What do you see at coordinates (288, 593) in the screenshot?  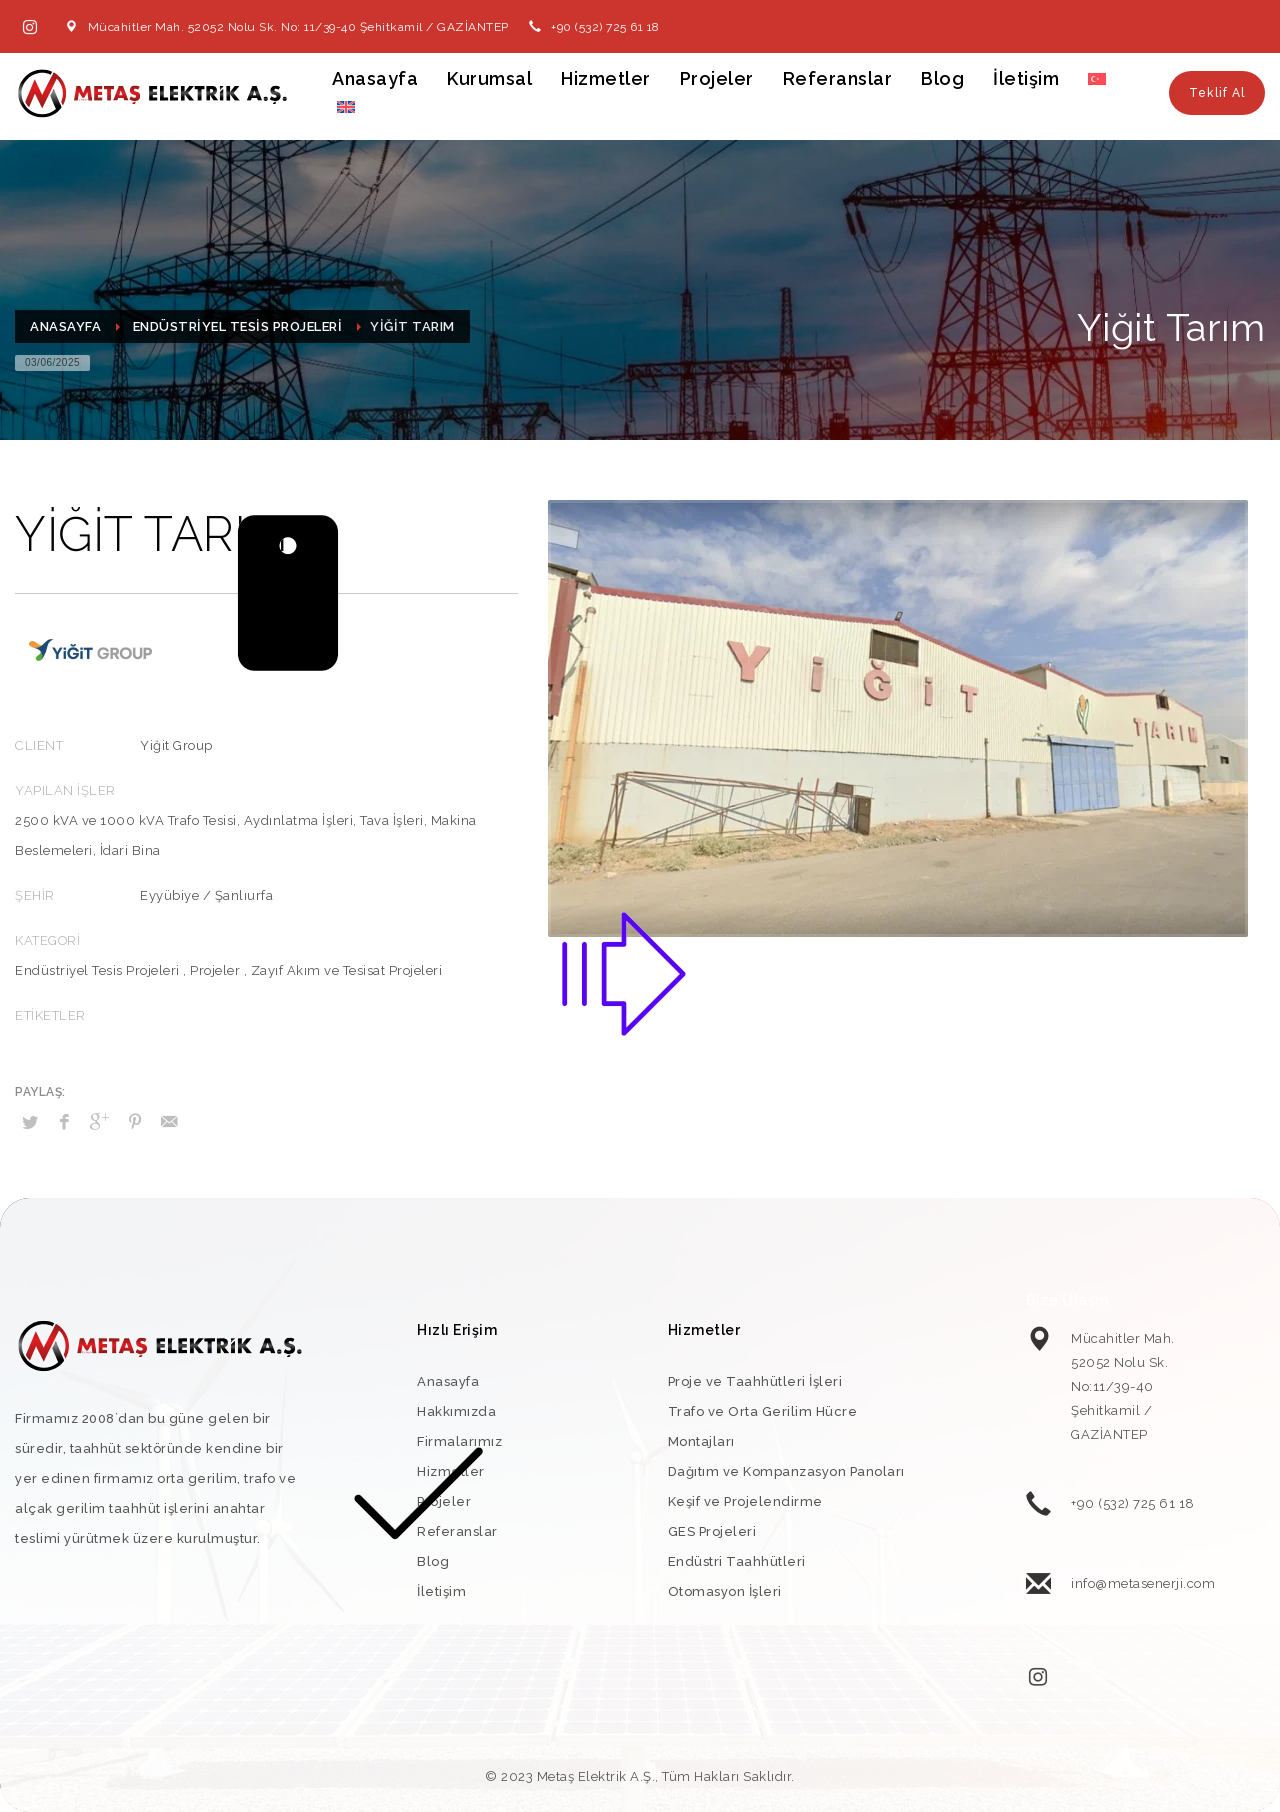 I see `access device camera from mobile` at bounding box center [288, 593].